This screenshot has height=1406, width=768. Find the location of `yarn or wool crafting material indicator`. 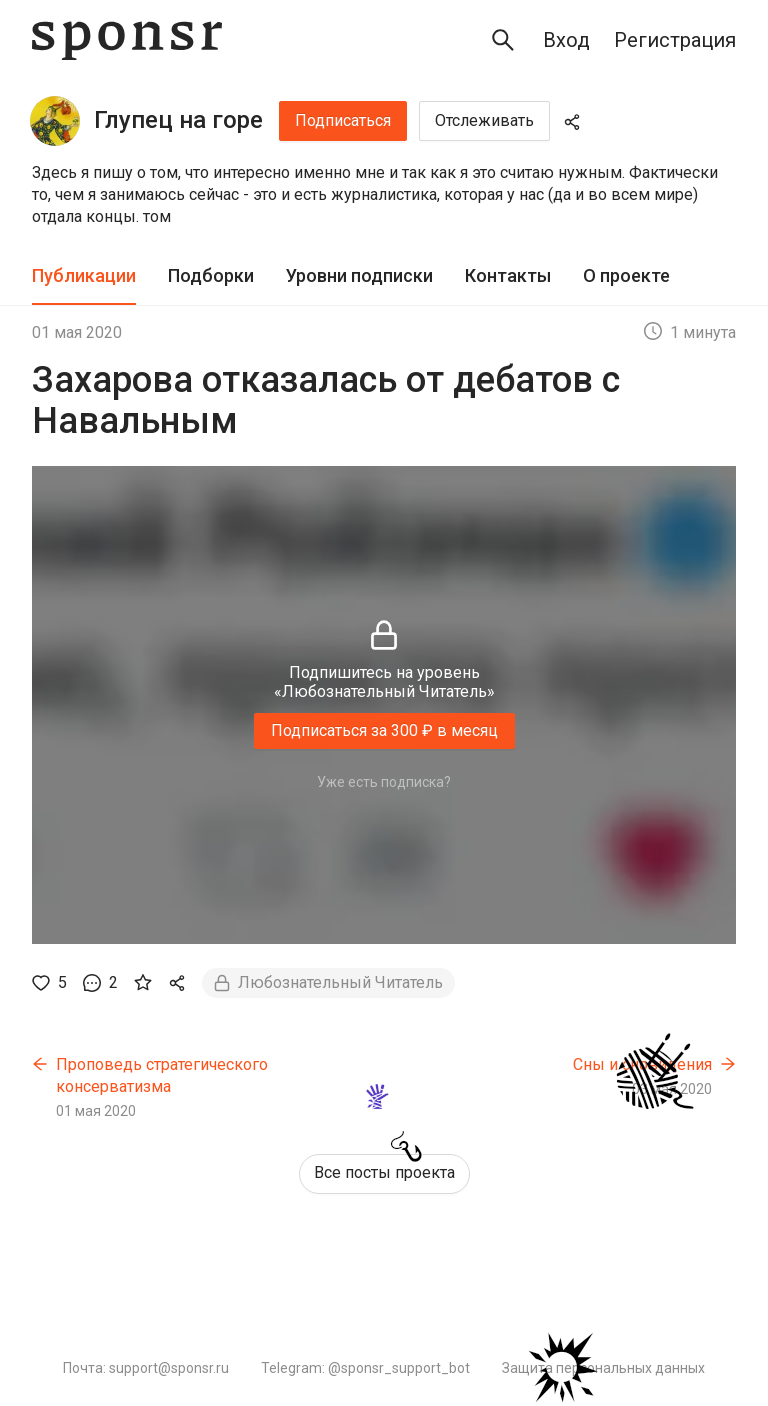

yarn or wool crafting material indicator is located at coordinates (656, 1071).